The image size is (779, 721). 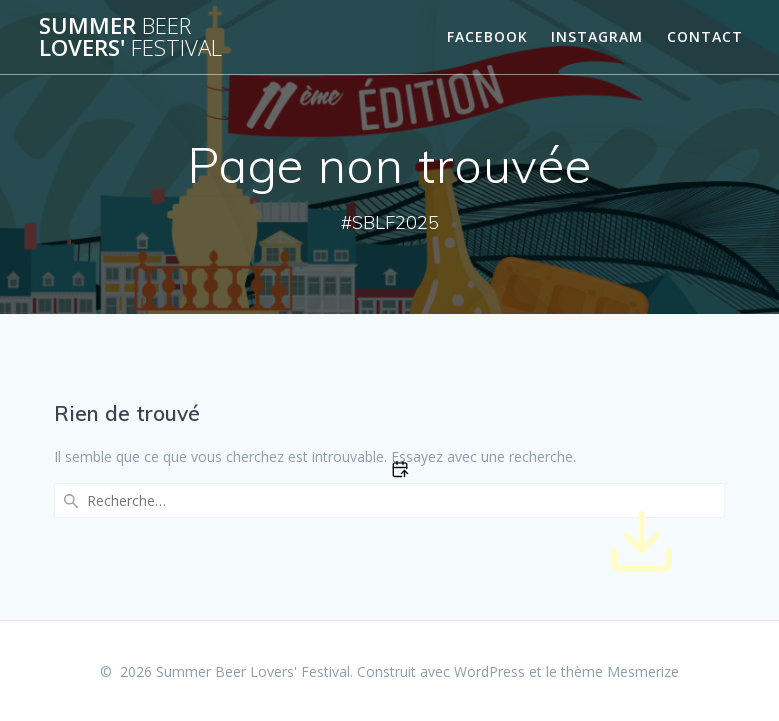 What do you see at coordinates (641, 541) in the screenshot?
I see `download a file or content` at bounding box center [641, 541].